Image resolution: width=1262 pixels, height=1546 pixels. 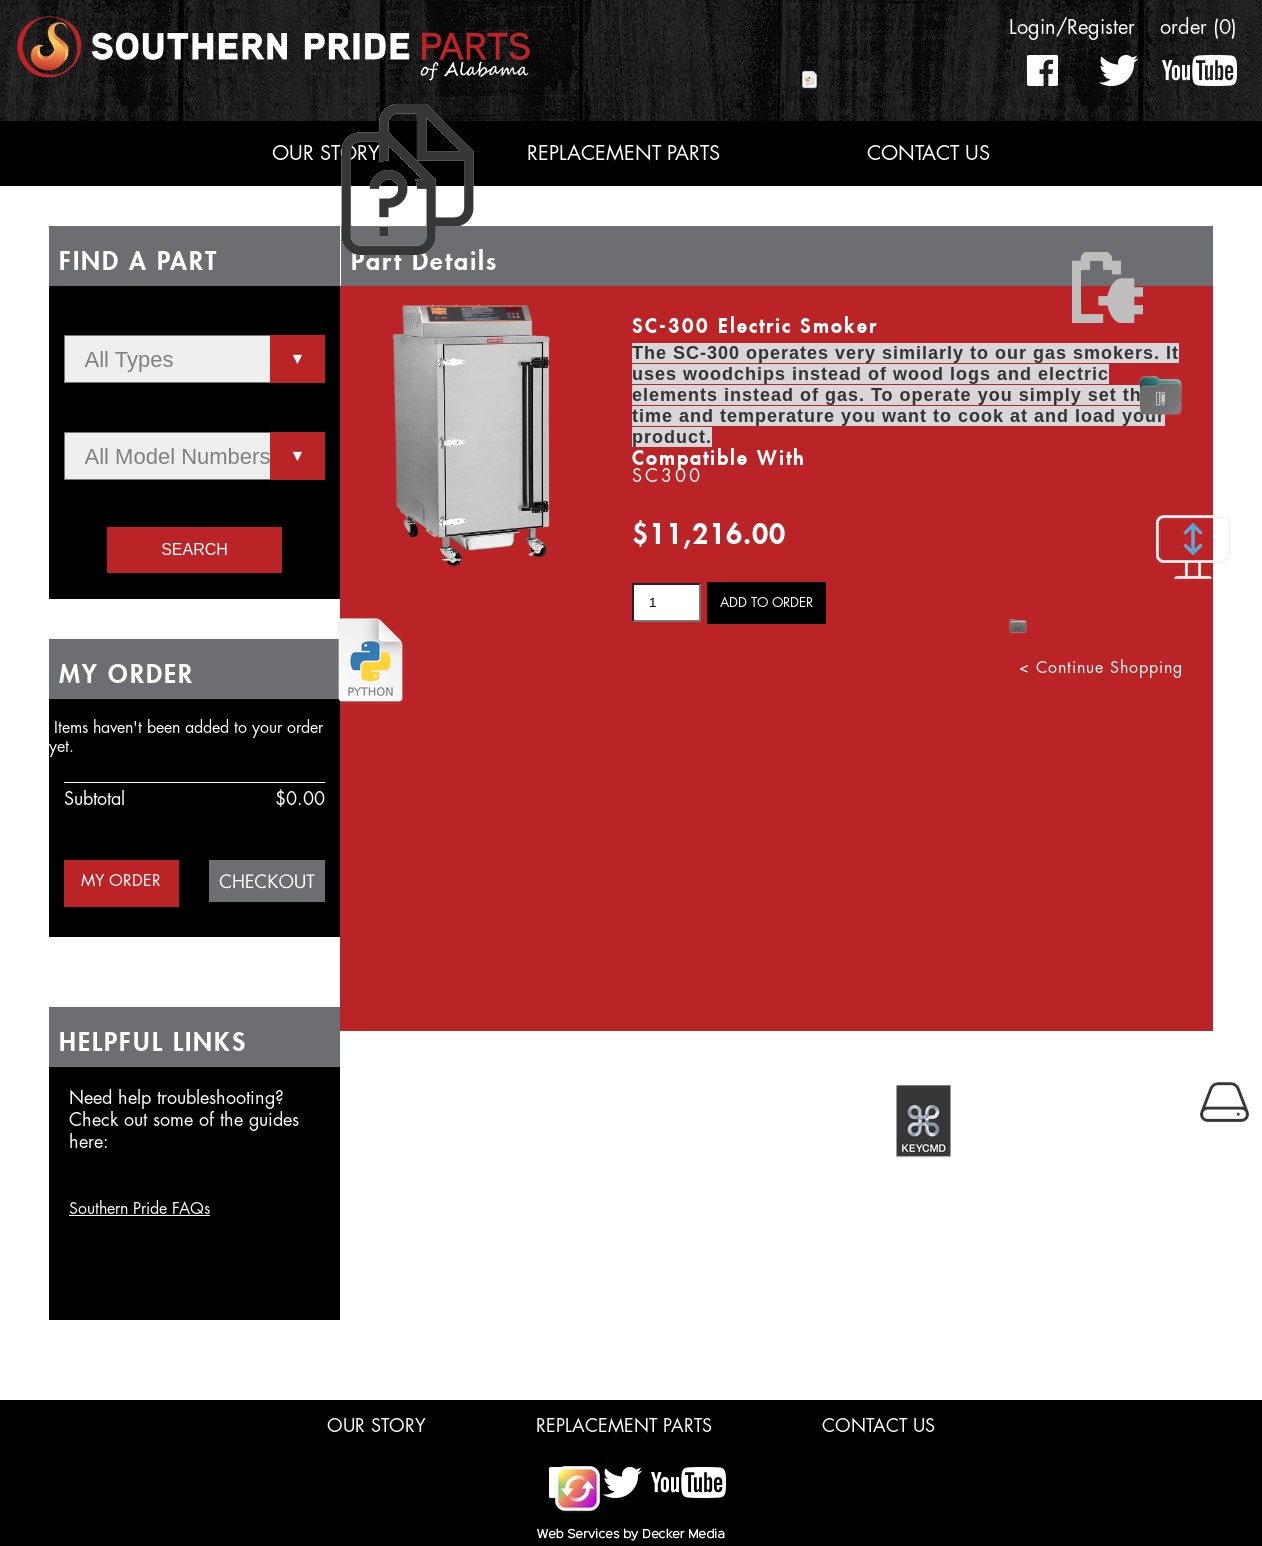 What do you see at coordinates (370, 661) in the screenshot?
I see `a python source code file` at bounding box center [370, 661].